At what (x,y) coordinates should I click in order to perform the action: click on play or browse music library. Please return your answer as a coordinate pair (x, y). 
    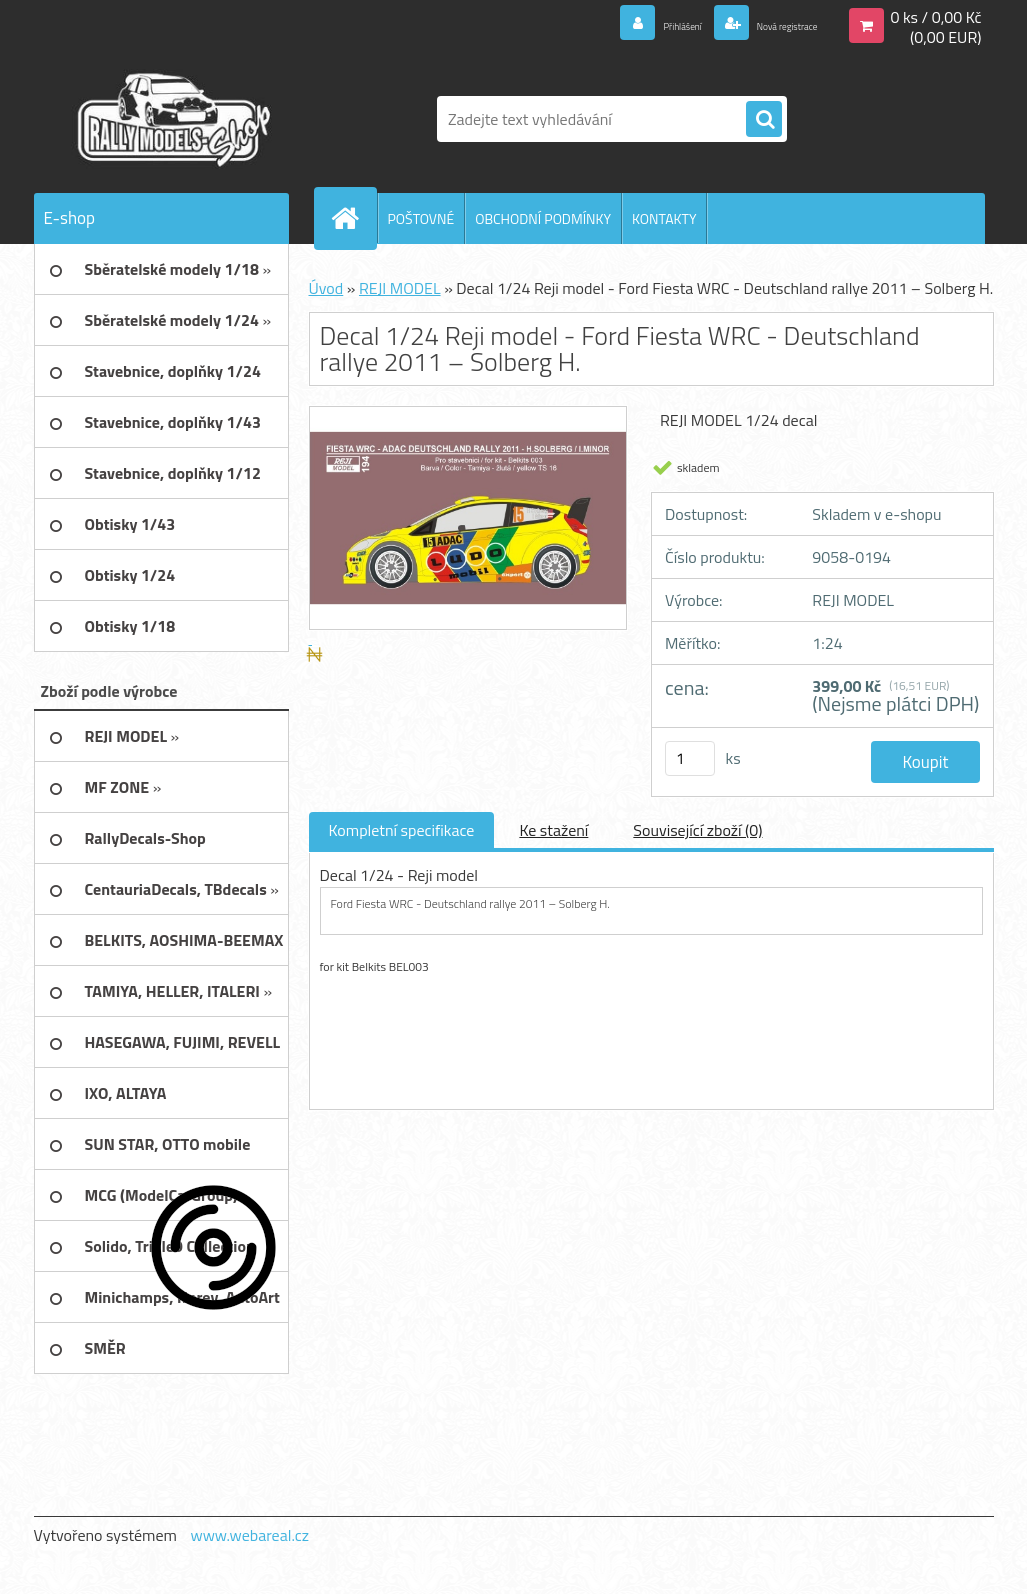
    Looking at the image, I should click on (213, 1247).